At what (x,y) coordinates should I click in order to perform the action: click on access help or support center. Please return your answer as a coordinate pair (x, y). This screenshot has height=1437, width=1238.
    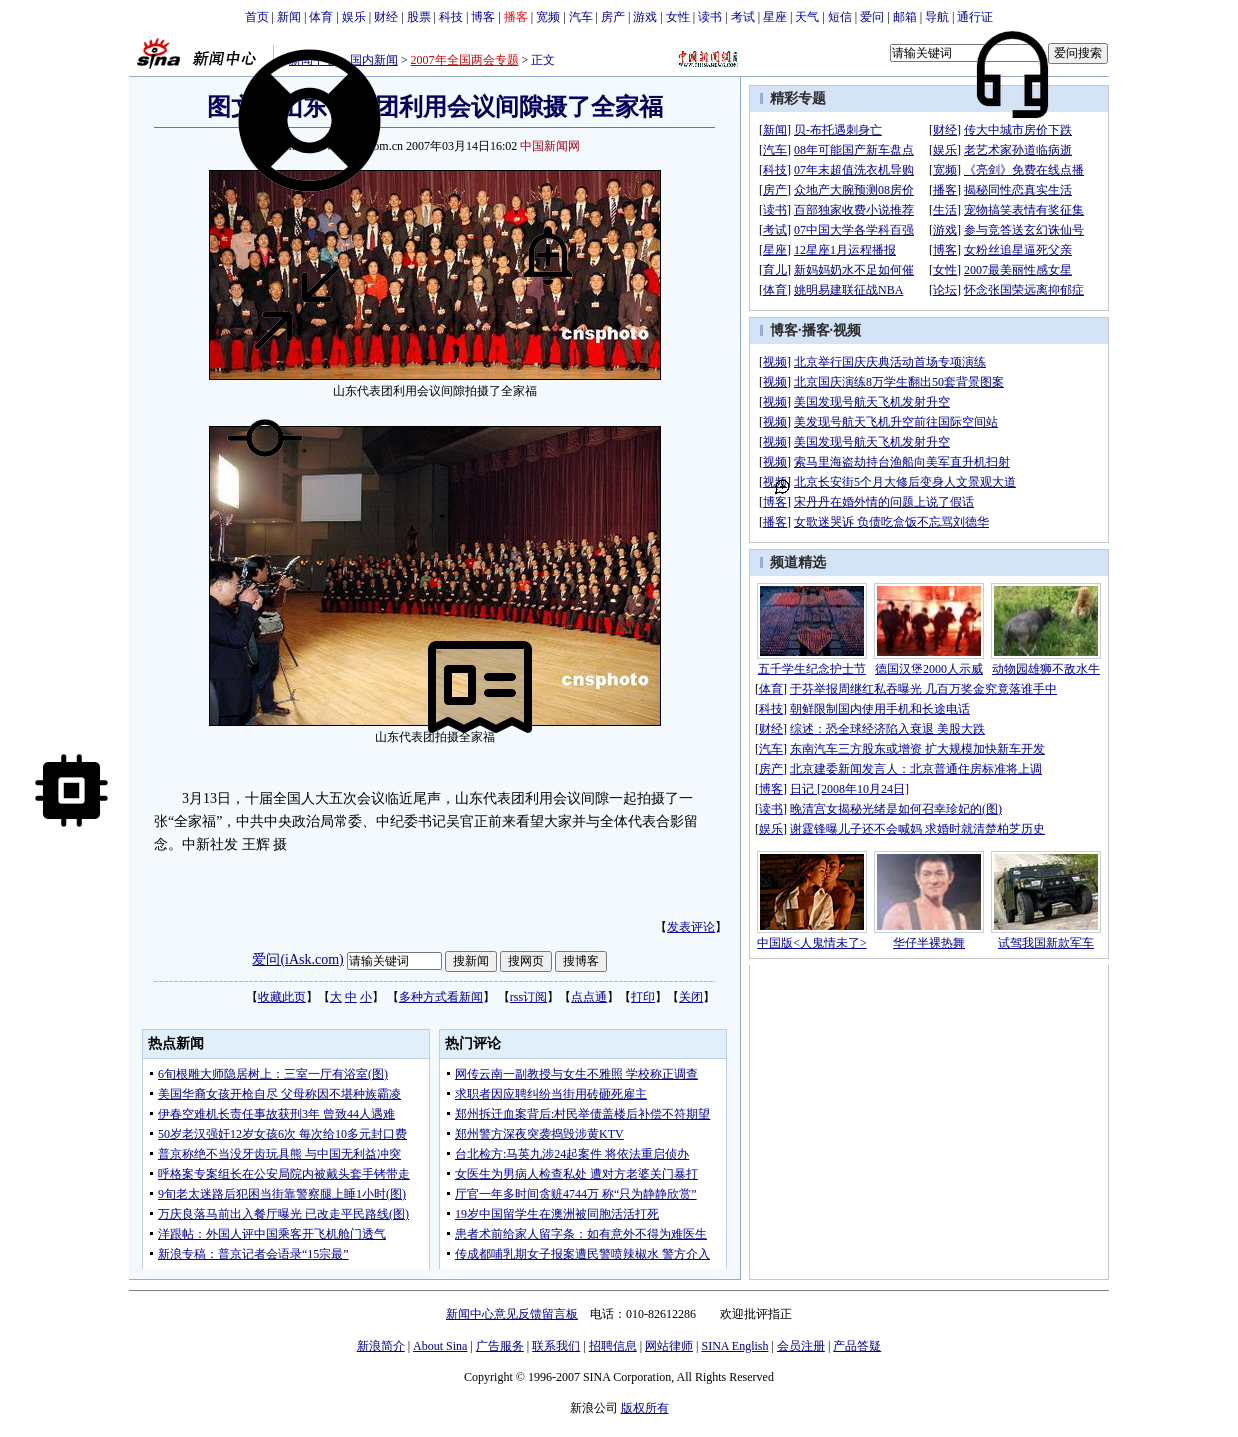
    Looking at the image, I should click on (309, 120).